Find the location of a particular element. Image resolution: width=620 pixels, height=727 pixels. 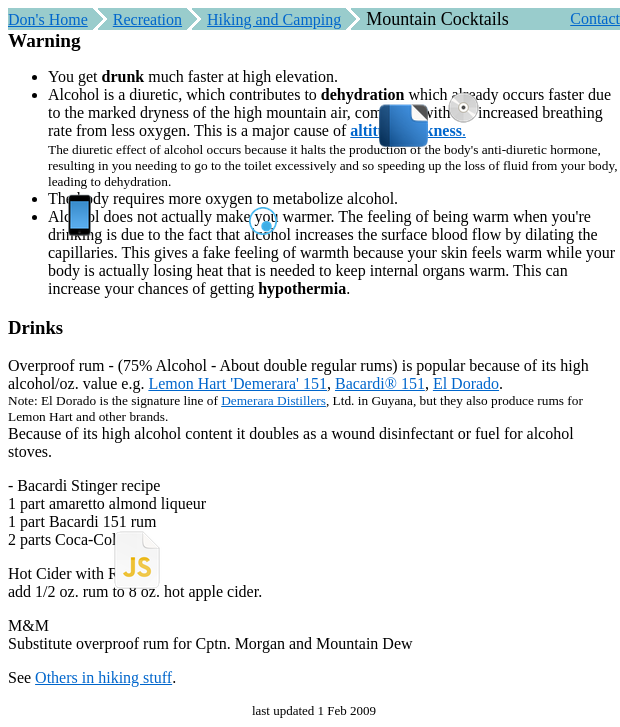

a javascript source file is located at coordinates (137, 560).